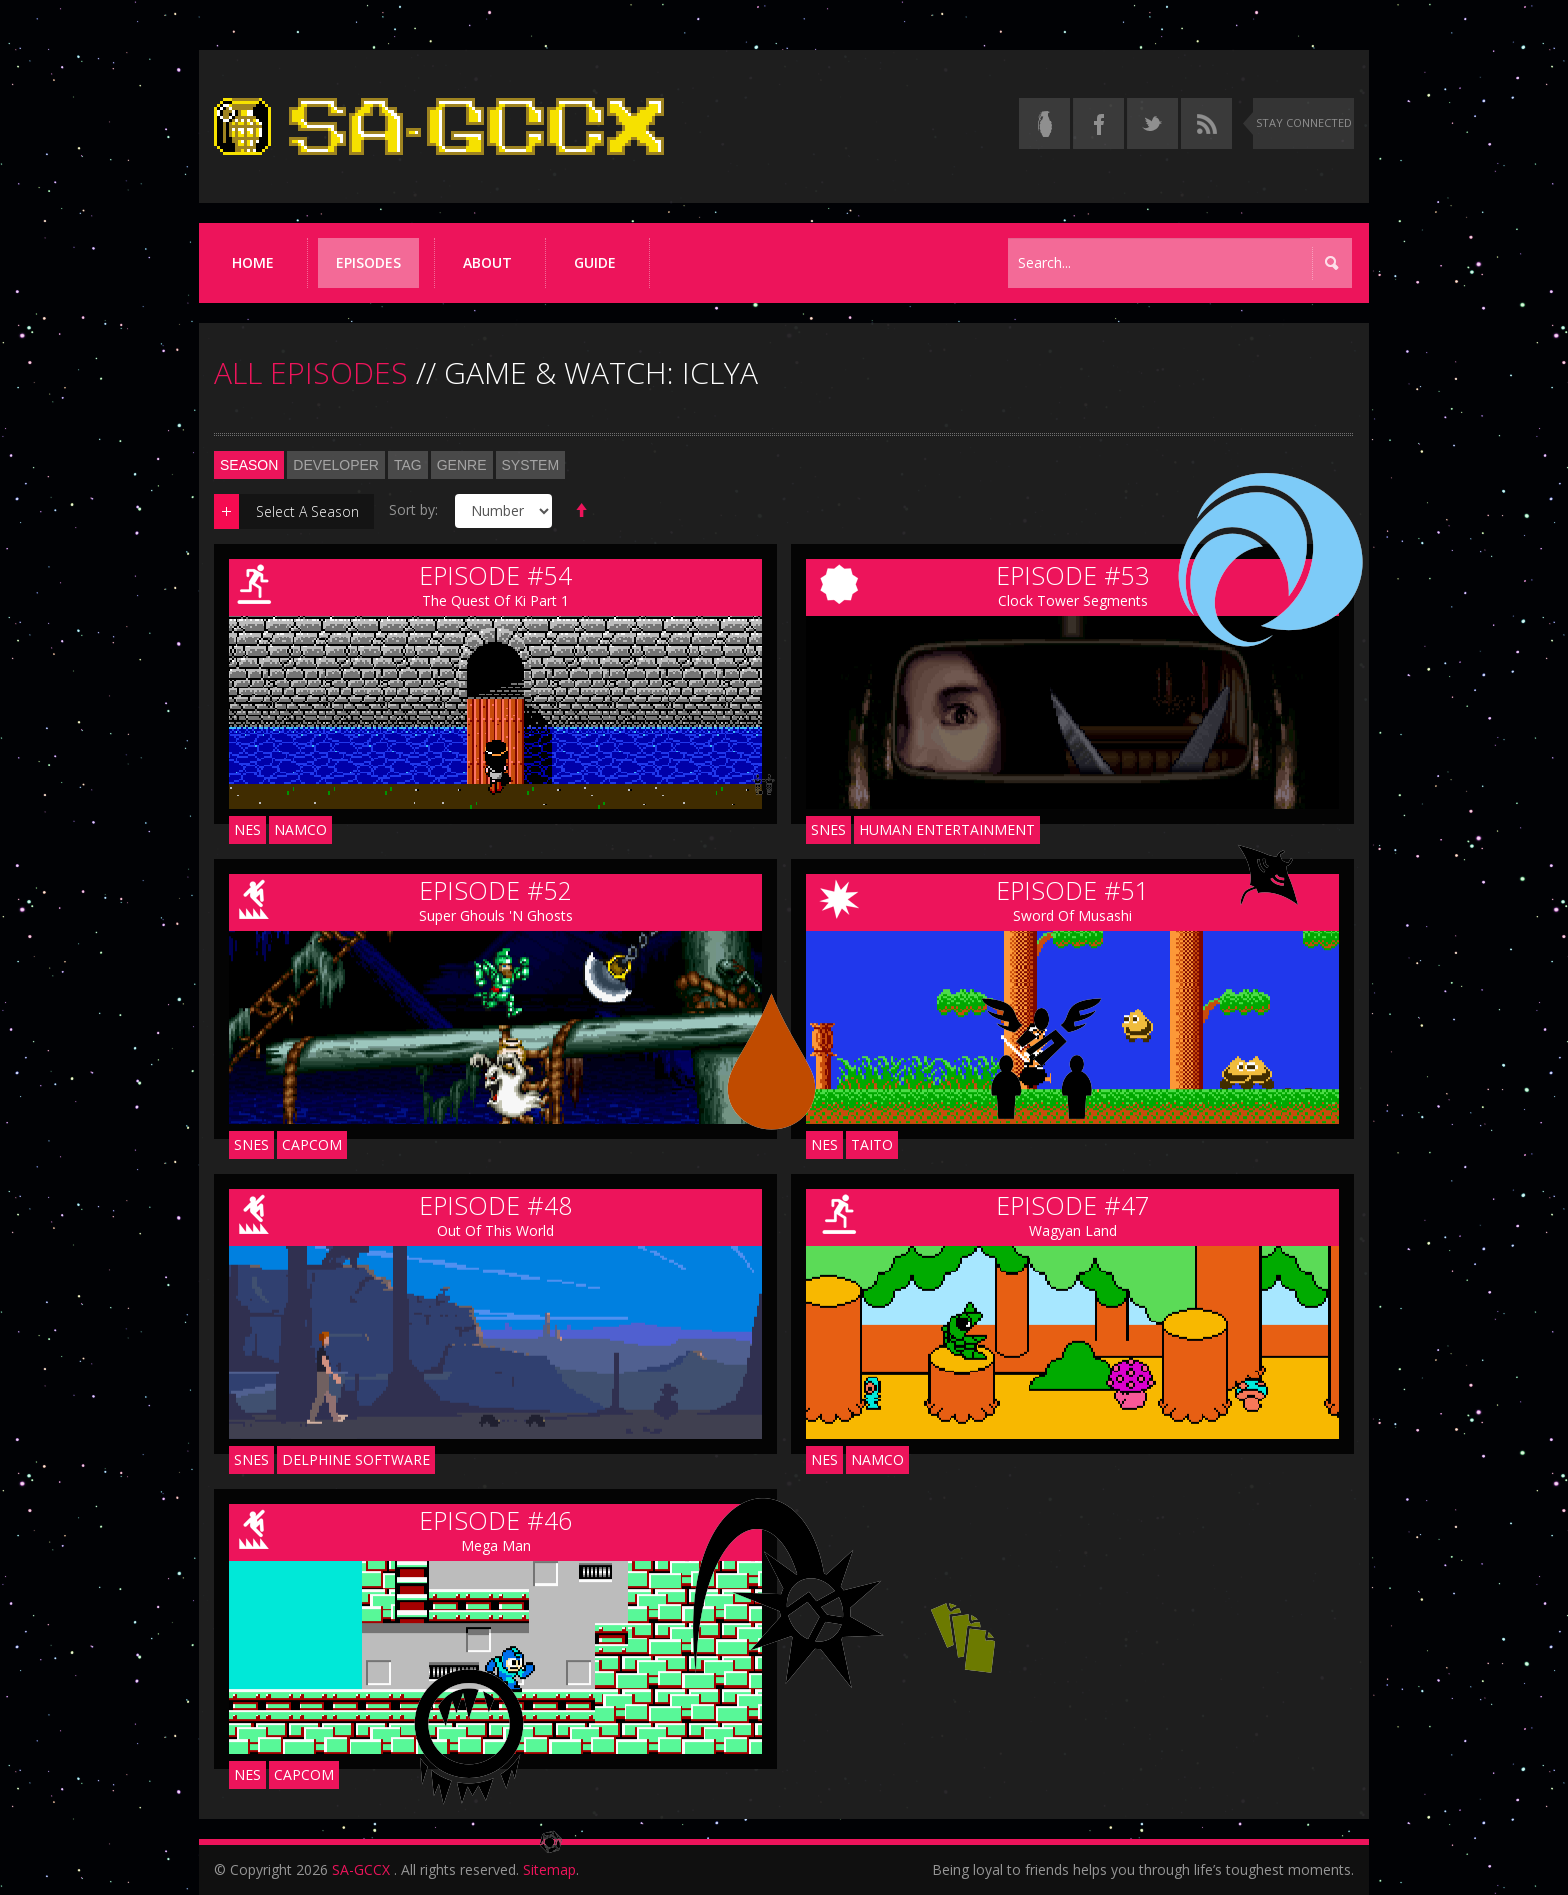  I want to click on indicates water or hydration level, so click(771, 1061).